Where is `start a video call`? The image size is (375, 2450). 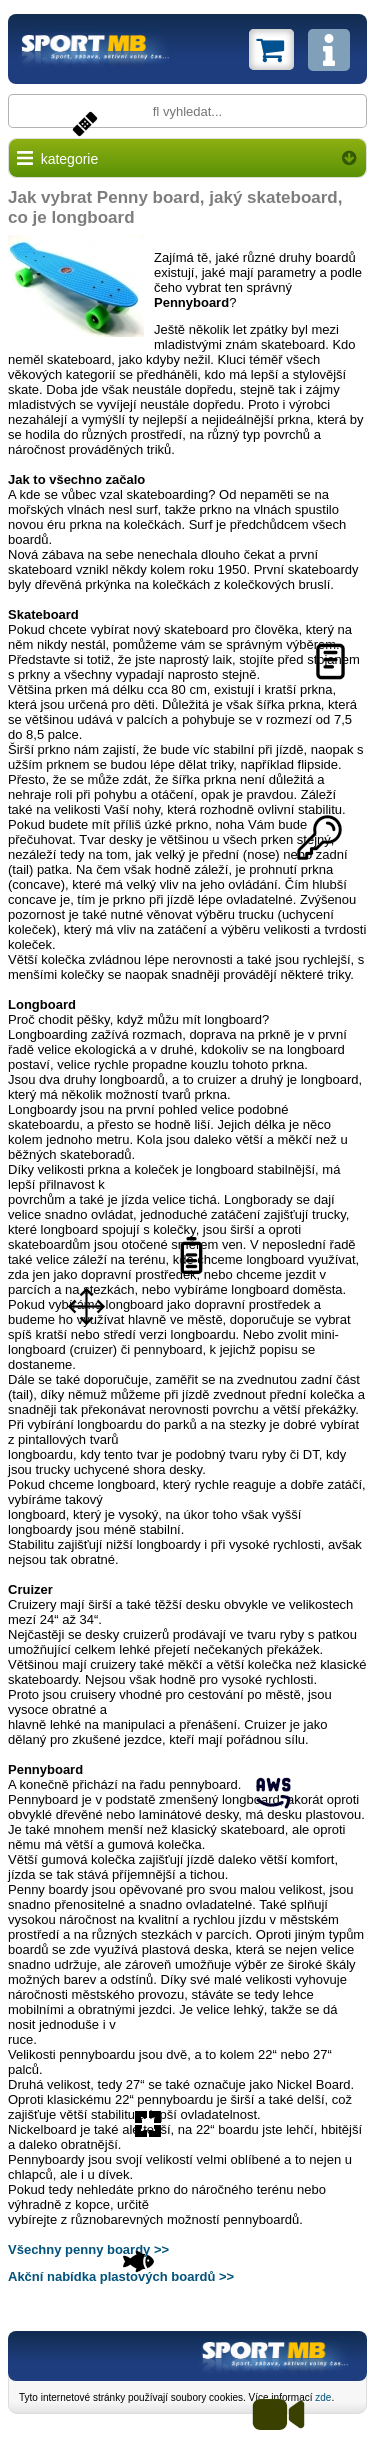
start a video call is located at coordinates (278, 2414).